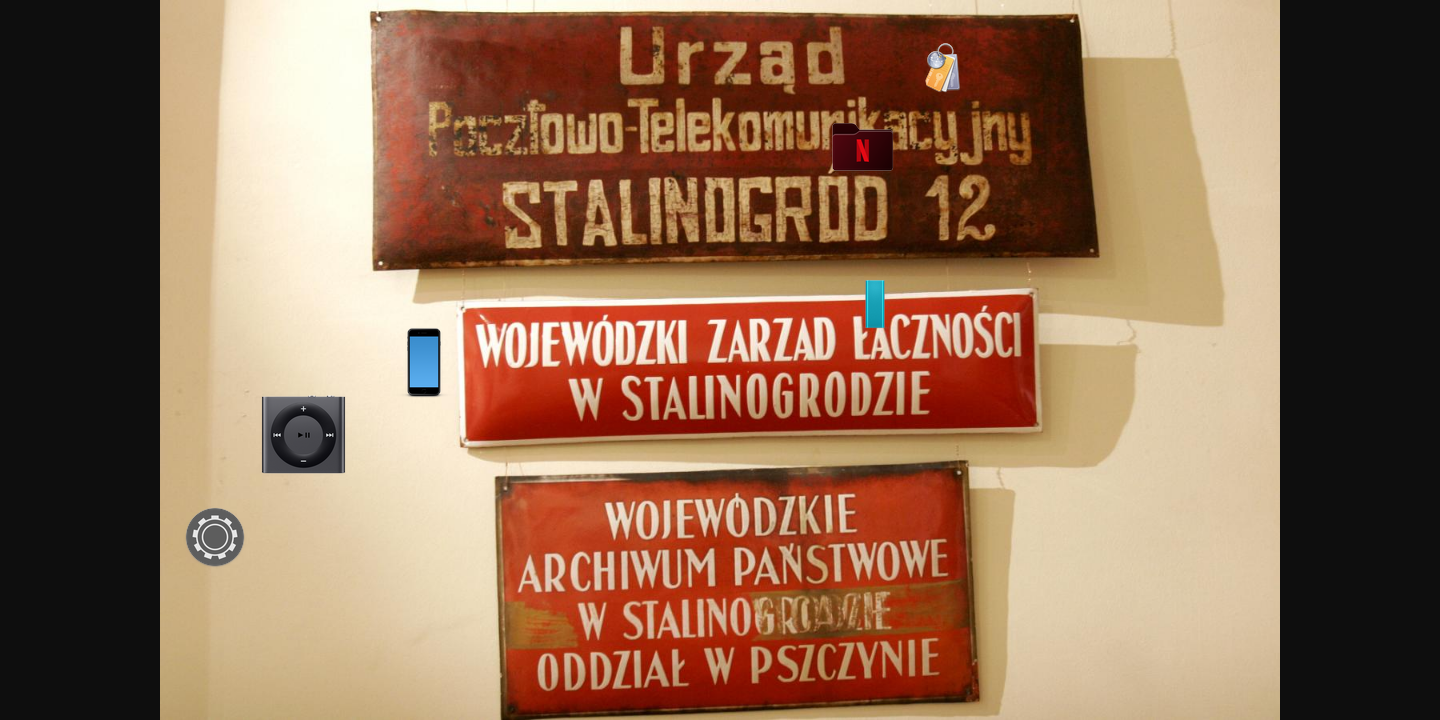  I want to click on indicates system or device settings, so click(215, 537).